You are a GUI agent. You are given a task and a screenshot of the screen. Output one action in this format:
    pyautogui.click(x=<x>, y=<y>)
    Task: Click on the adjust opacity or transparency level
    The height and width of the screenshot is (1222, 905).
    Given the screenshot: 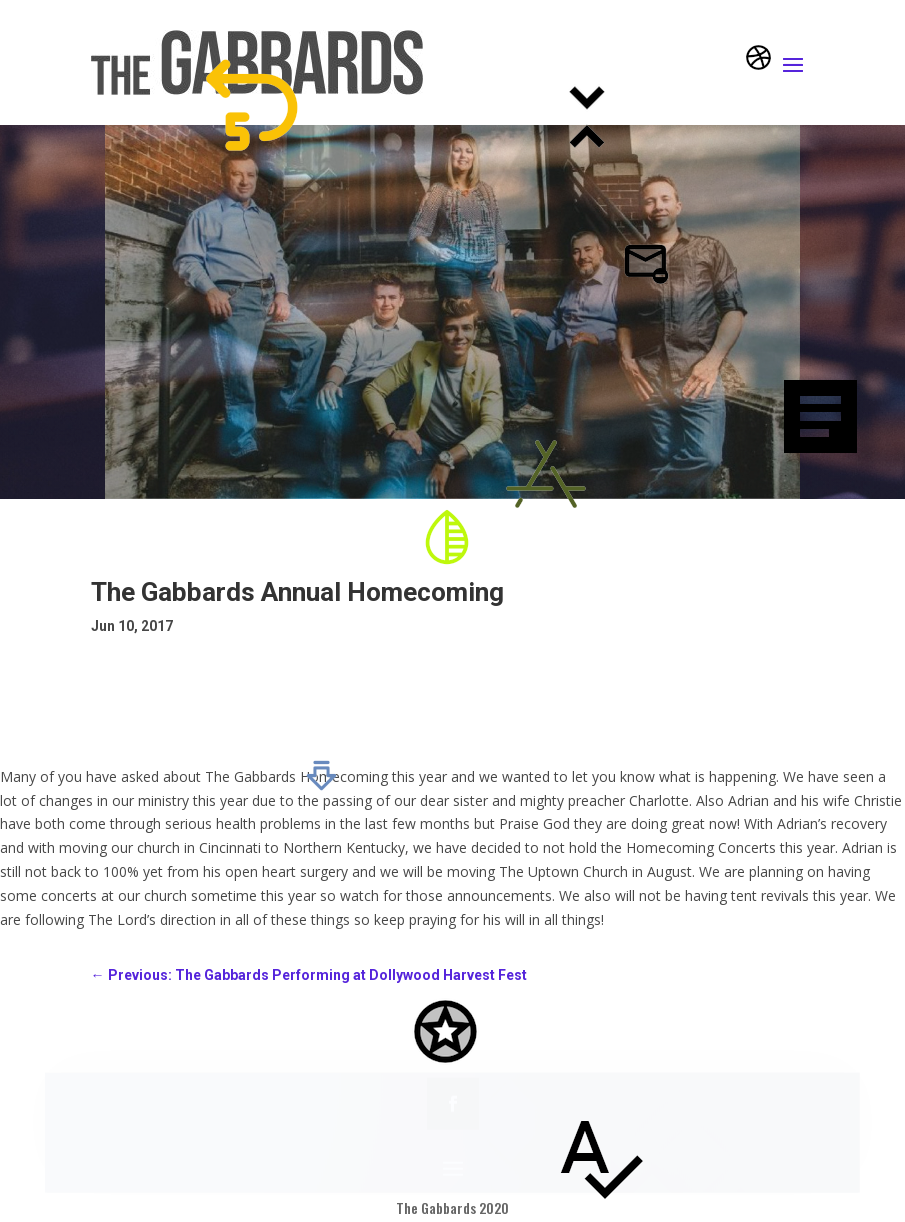 What is the action you would take?
    pyautogui.click(x=447, y=539)
    